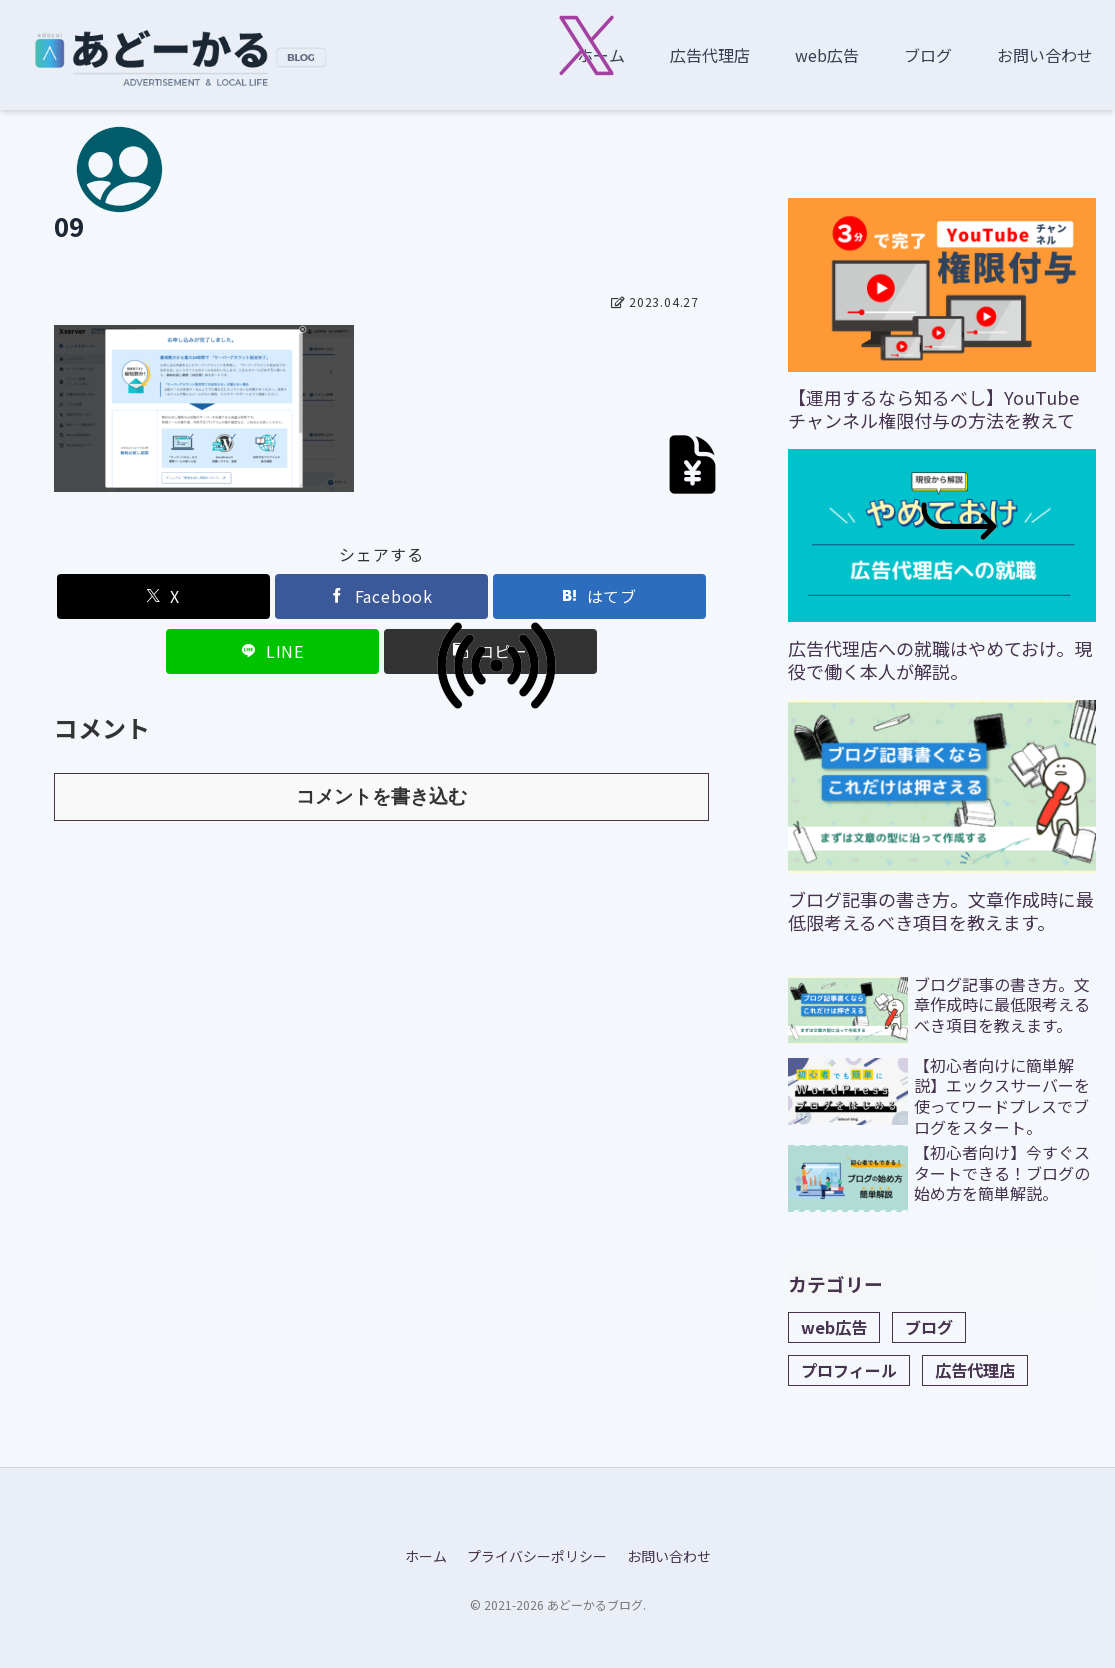 This screenshot has height=1668, width=1115. Describe the element at coordinates (692, 464) in the screenshot. I see `view yen currency document` at that location.